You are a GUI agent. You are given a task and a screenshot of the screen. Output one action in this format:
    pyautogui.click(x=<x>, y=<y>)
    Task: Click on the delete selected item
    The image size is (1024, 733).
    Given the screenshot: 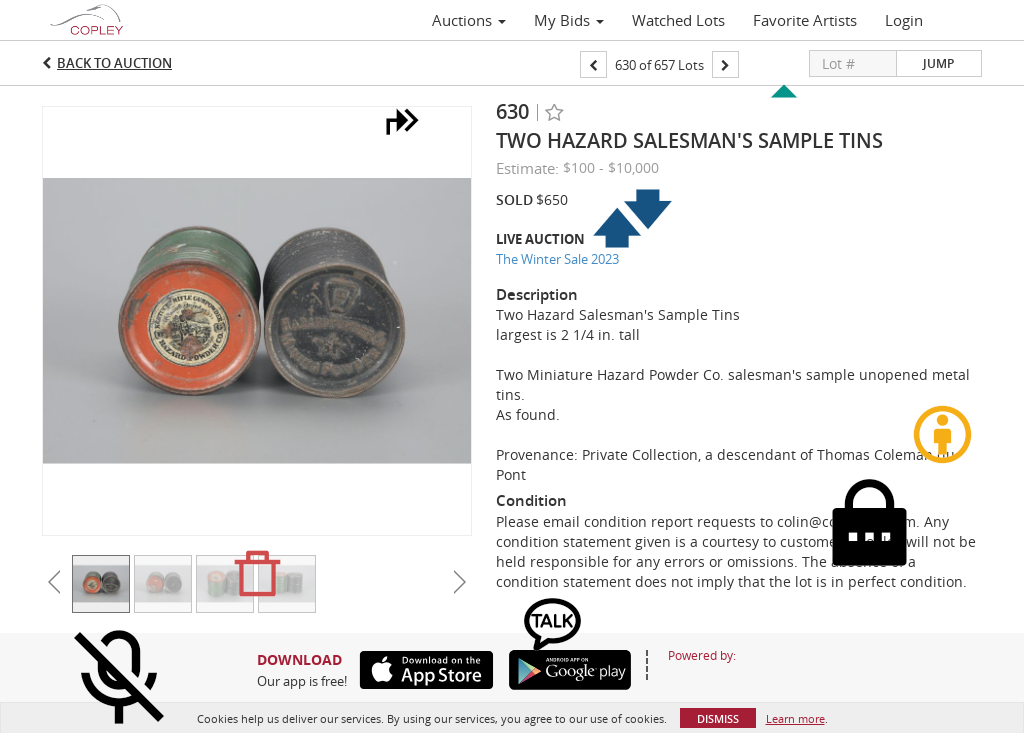 What is the action you would take?
    pyautogui.click(x=257, y=573)
    